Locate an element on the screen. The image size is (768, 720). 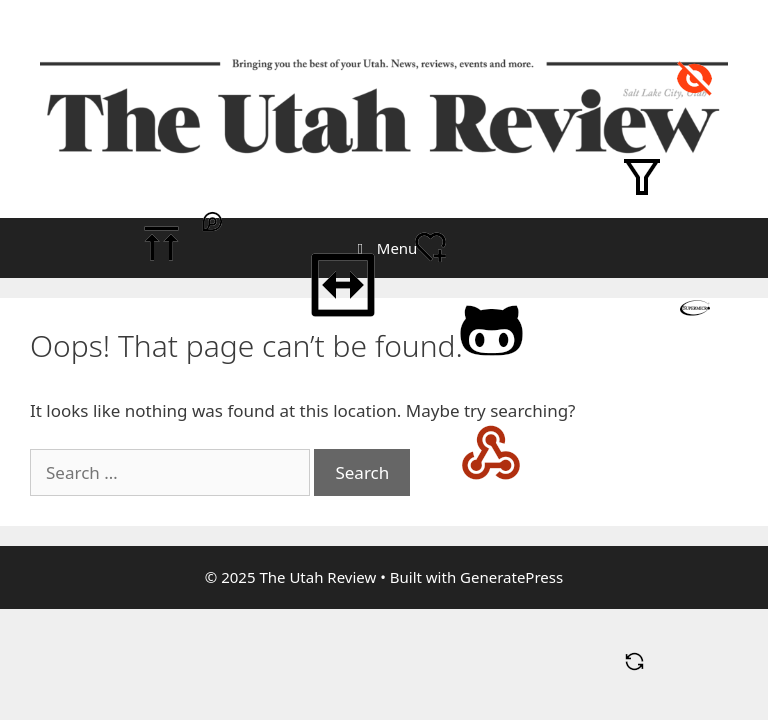
open microsoft loop app is located at coordinates (212, 221).